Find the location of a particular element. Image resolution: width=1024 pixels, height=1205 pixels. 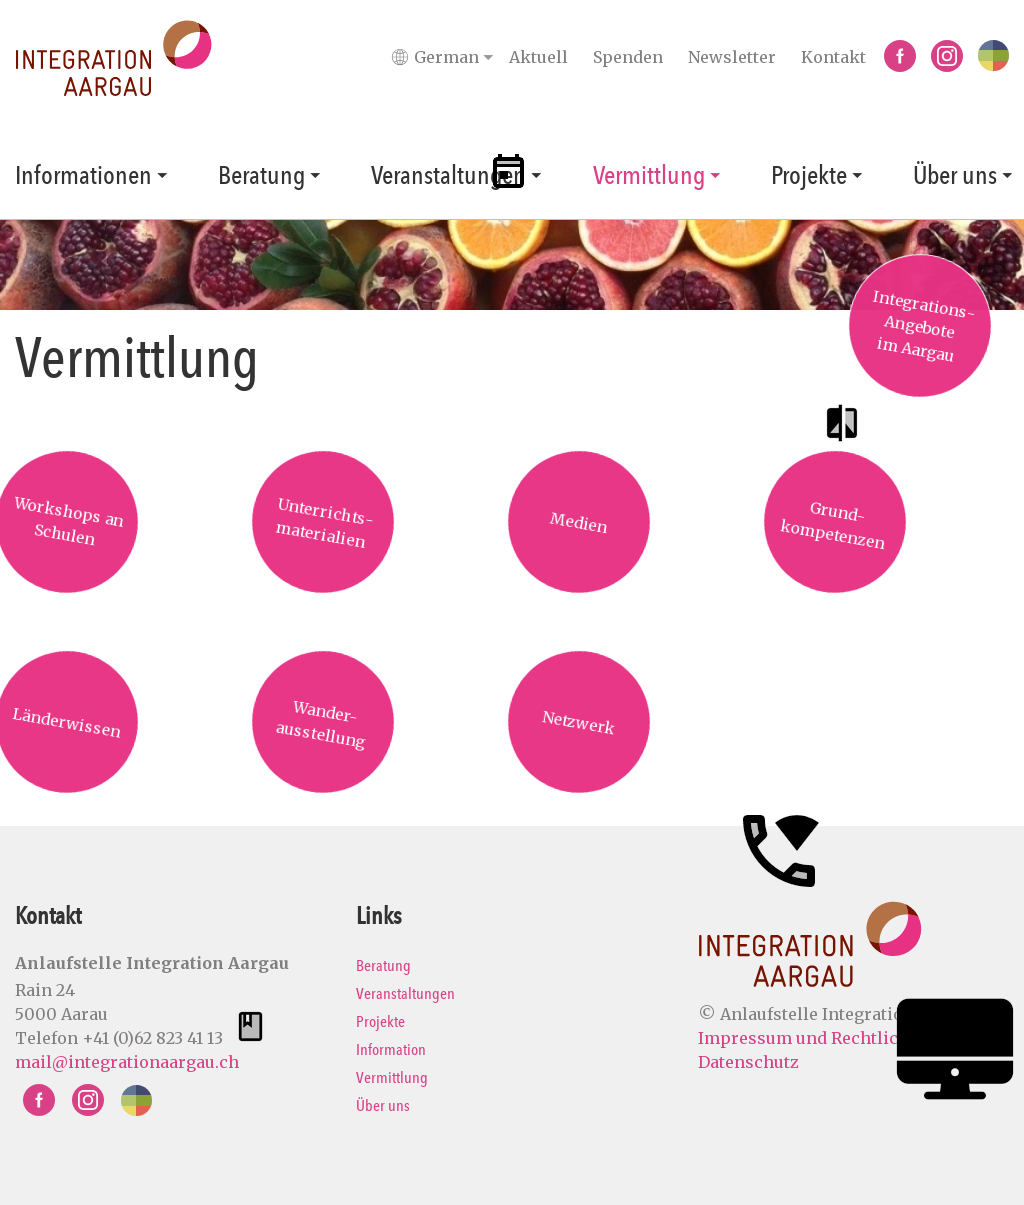

enable wifi calling feature is located at coordinates (779, 851).